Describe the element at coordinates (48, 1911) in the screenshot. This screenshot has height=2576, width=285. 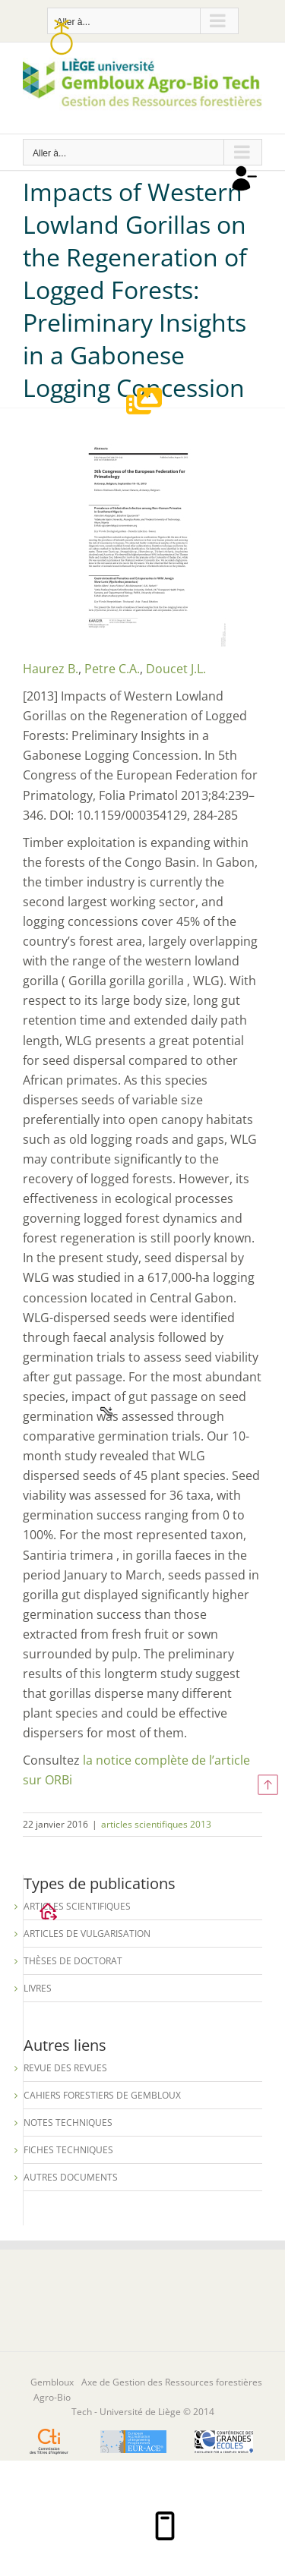
I see `move or relocate to a new home` at that location.